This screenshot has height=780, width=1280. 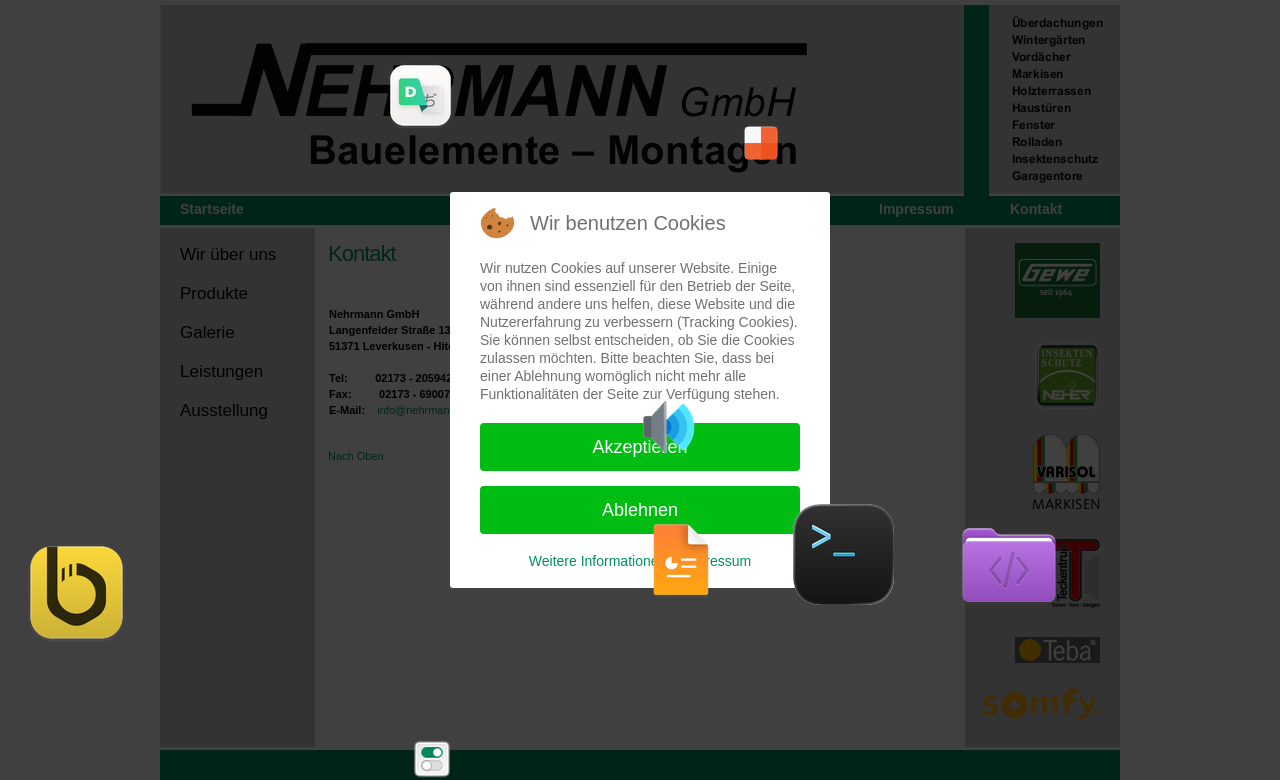 I want to click on an opendocument presentation template file, so click(x=681, y=561).